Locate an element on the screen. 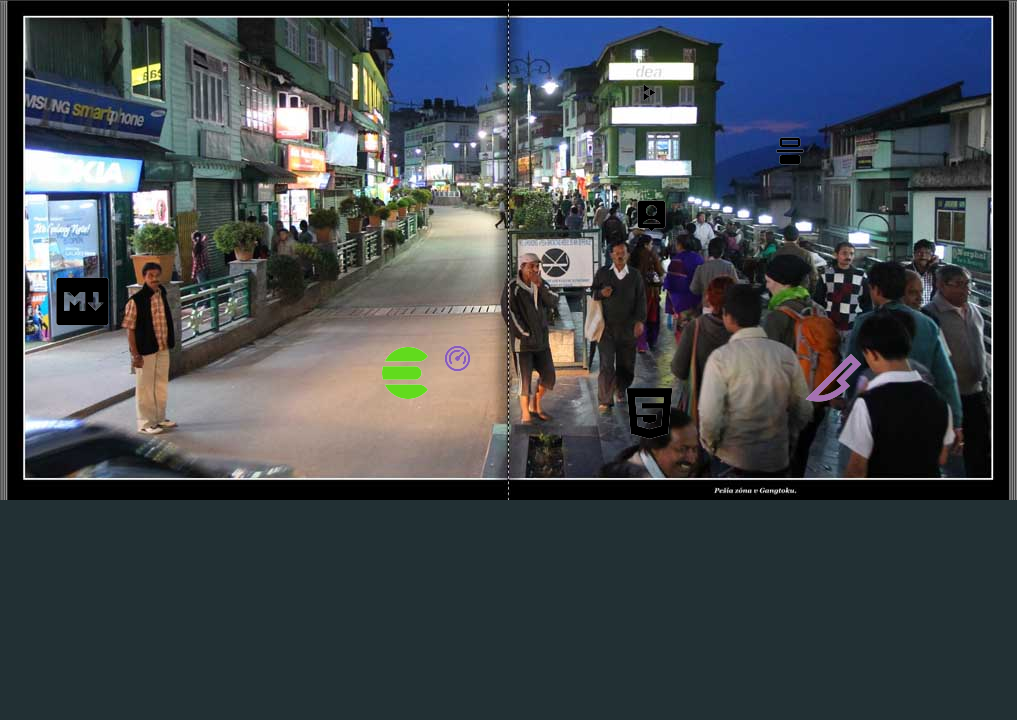 This screenshot has width=1017, height=720. flip content vertically is located at coordinates (790, 151).